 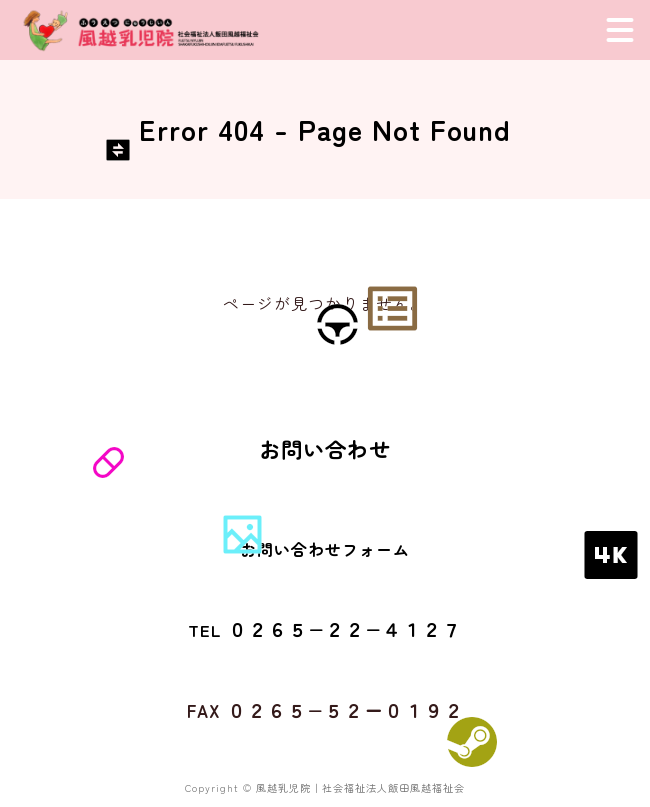 What do you see at coordinates (108, 462) in the screenshot?
I see `view medication information` at bounding box center [108, 462].